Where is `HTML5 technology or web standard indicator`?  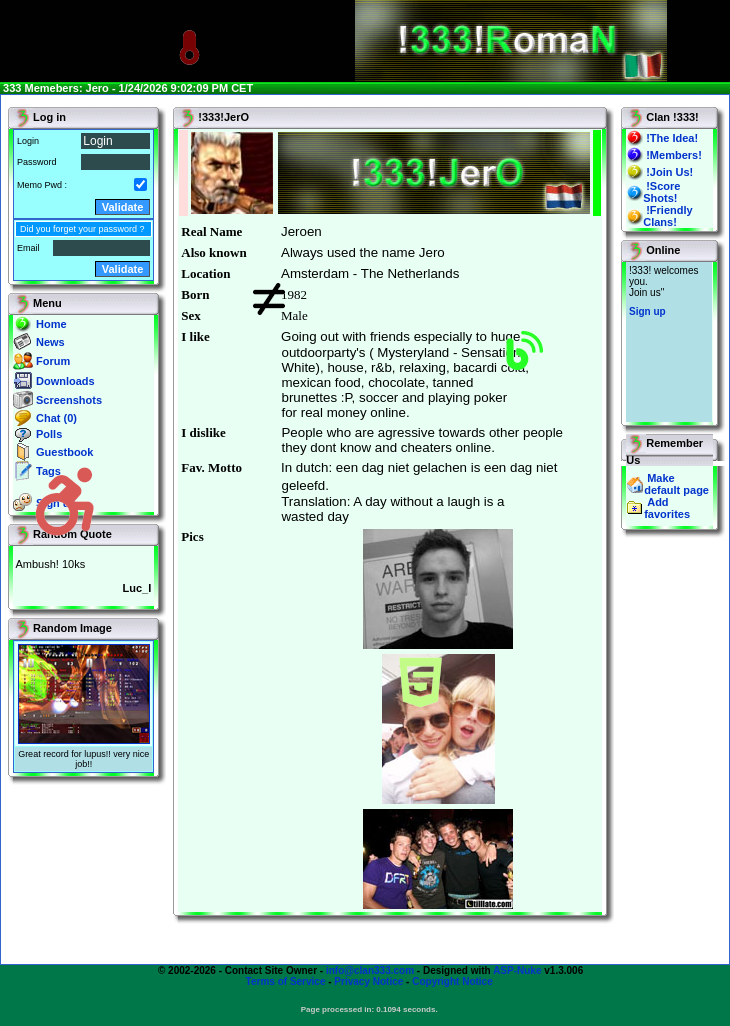
HTML5 technology or web standard indicator is located at coordinates (420, 682).